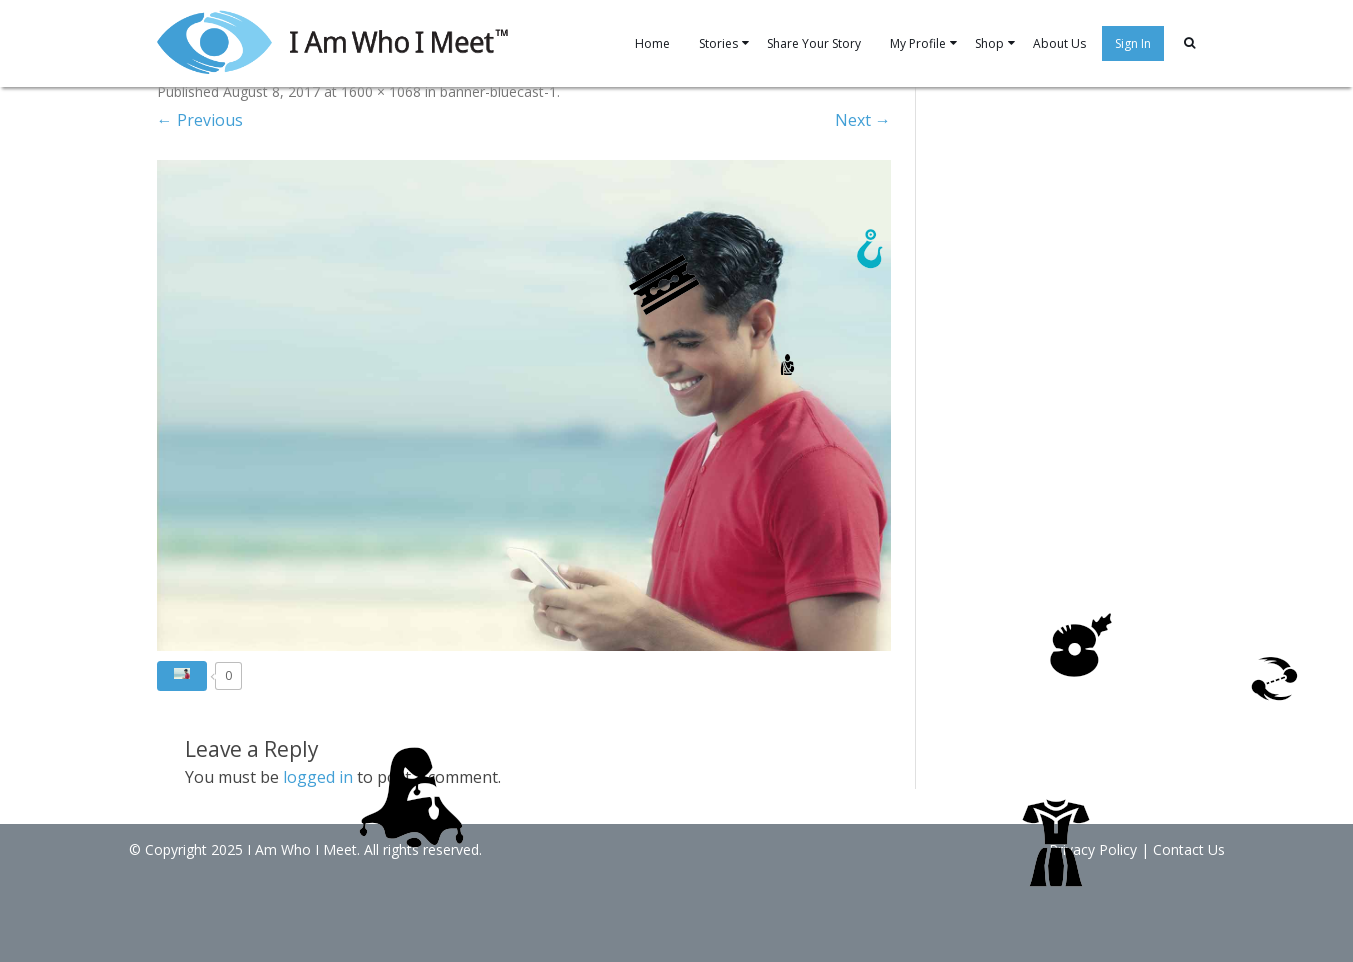  I want to click on view travel outfit options, so click(1056, 842).